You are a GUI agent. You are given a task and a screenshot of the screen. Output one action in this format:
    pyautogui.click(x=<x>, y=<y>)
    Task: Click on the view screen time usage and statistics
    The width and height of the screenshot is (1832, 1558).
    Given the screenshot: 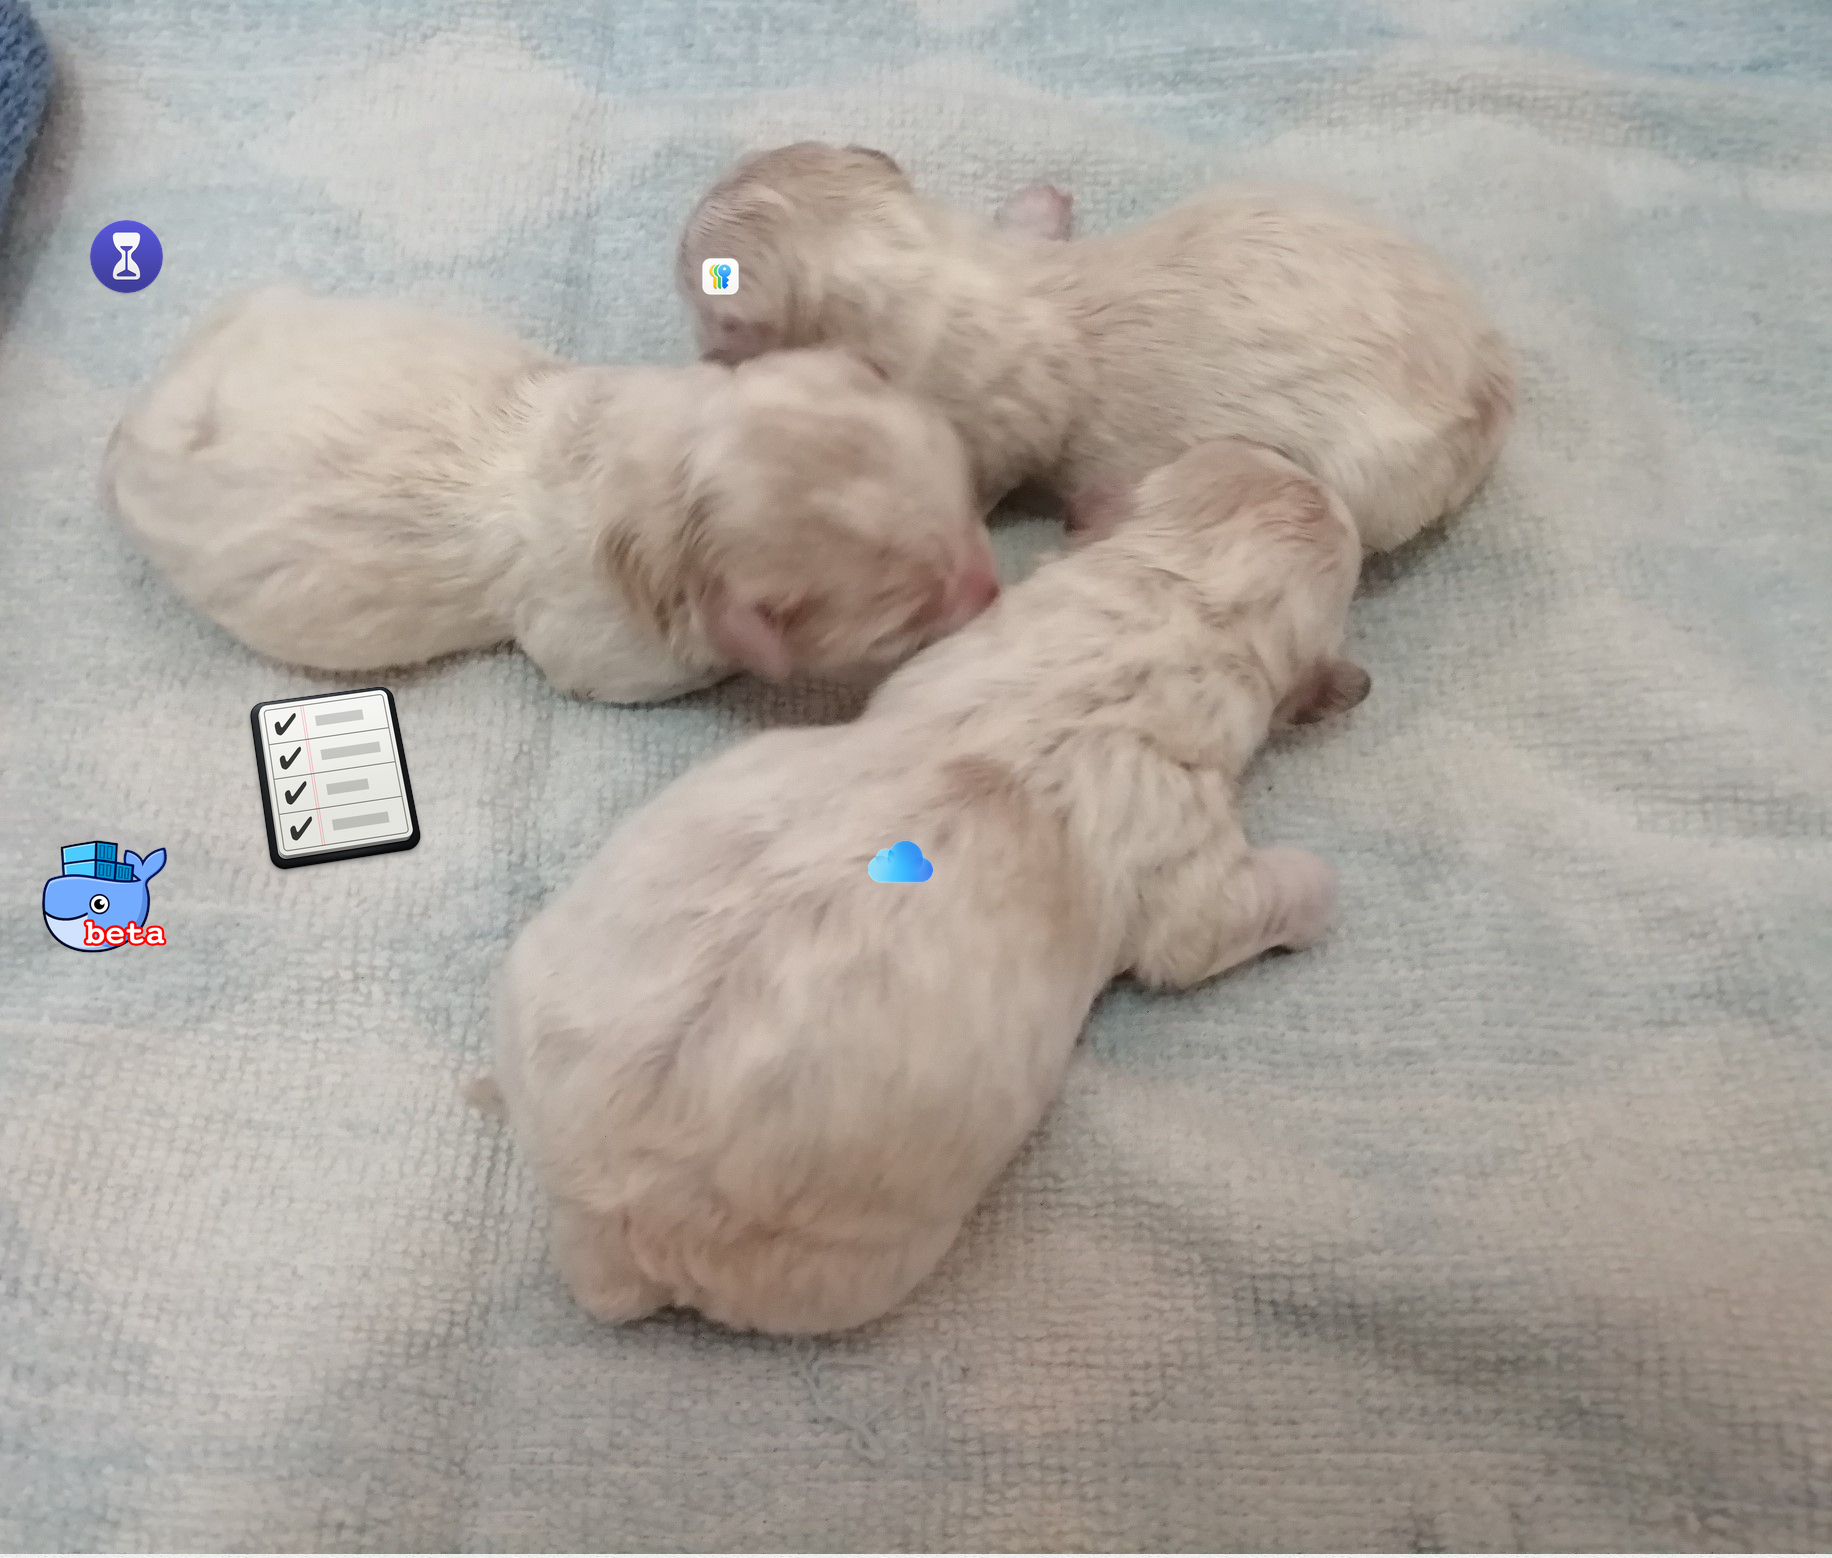 What is the action you would take?
    pyautogui.click(x=126, y=256)
    